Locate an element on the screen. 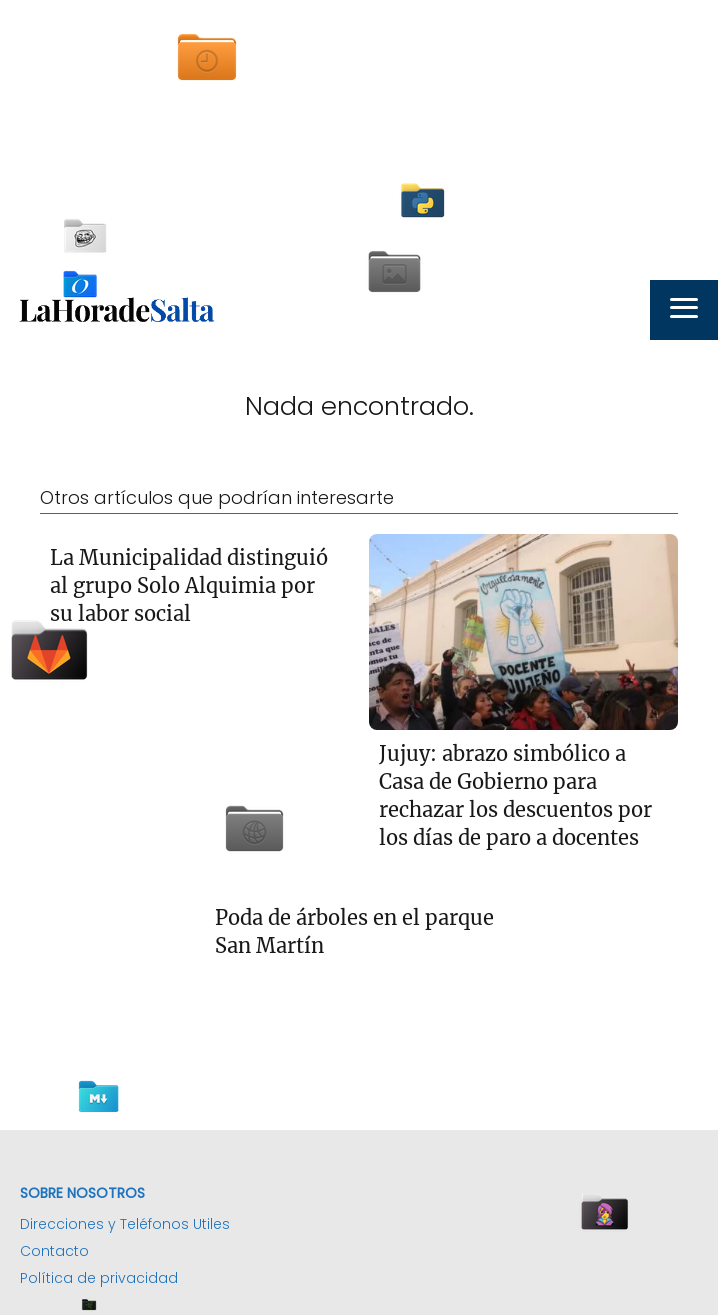  folder containing GitLab projects or repositories is located at coordinates (49, 652).